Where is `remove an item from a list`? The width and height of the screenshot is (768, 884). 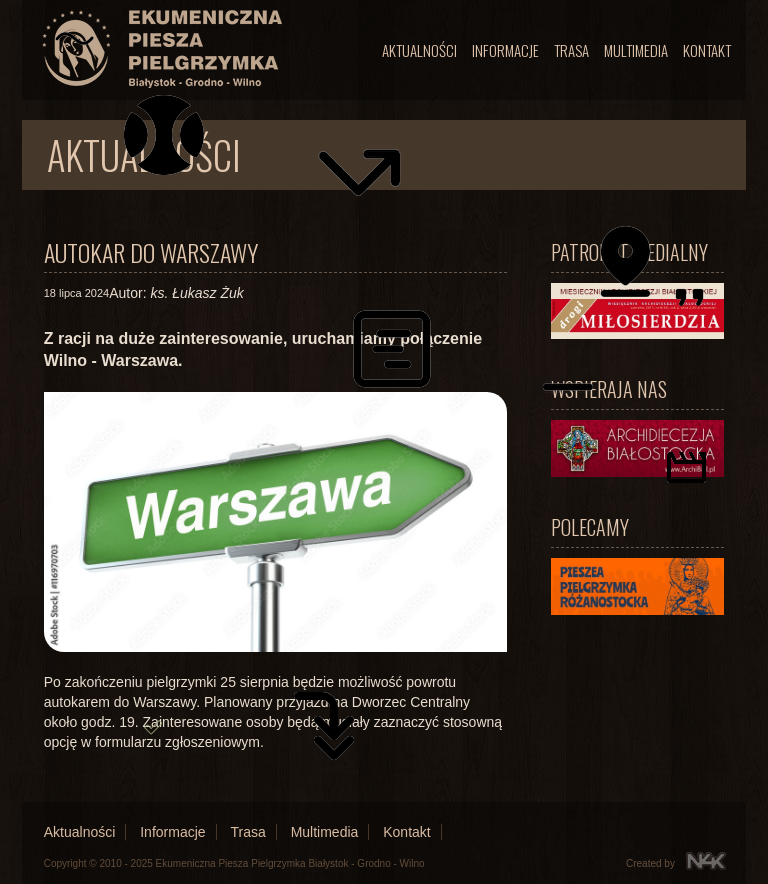 remove an item from a list is located at coordinates (568, 387).